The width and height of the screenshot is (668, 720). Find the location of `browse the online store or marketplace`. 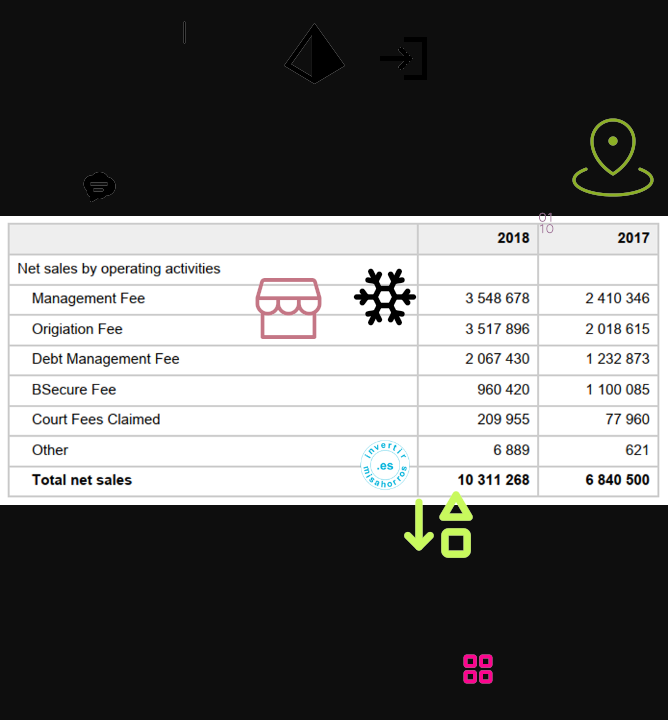

browse the online store or marketplace is located at coordinates (288, 308).